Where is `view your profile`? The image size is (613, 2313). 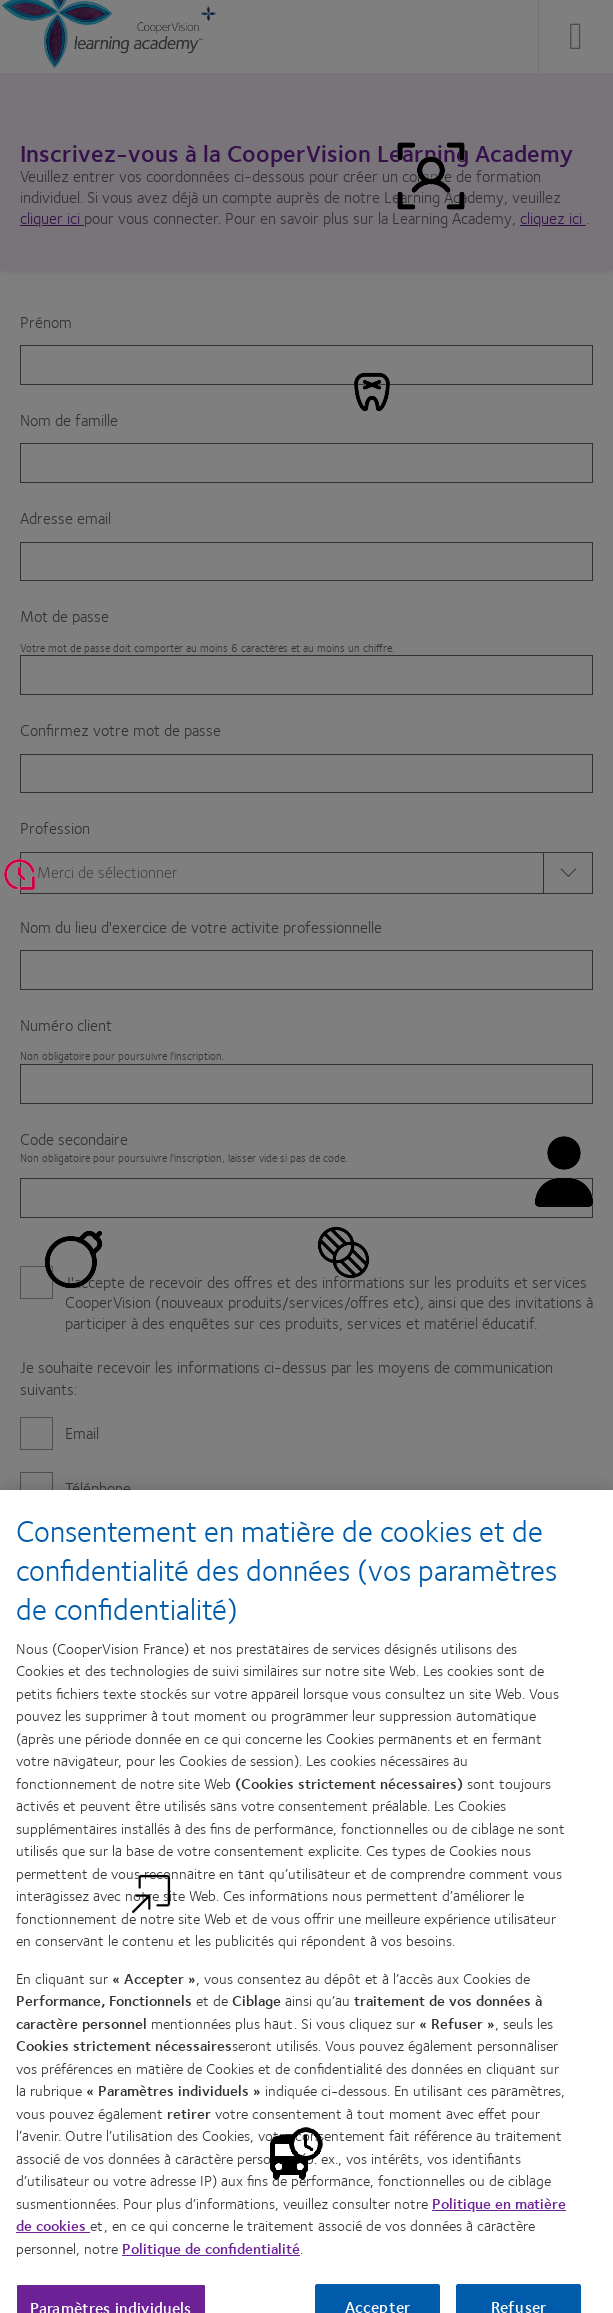 view your profile is located at coordinates (564, 1171).